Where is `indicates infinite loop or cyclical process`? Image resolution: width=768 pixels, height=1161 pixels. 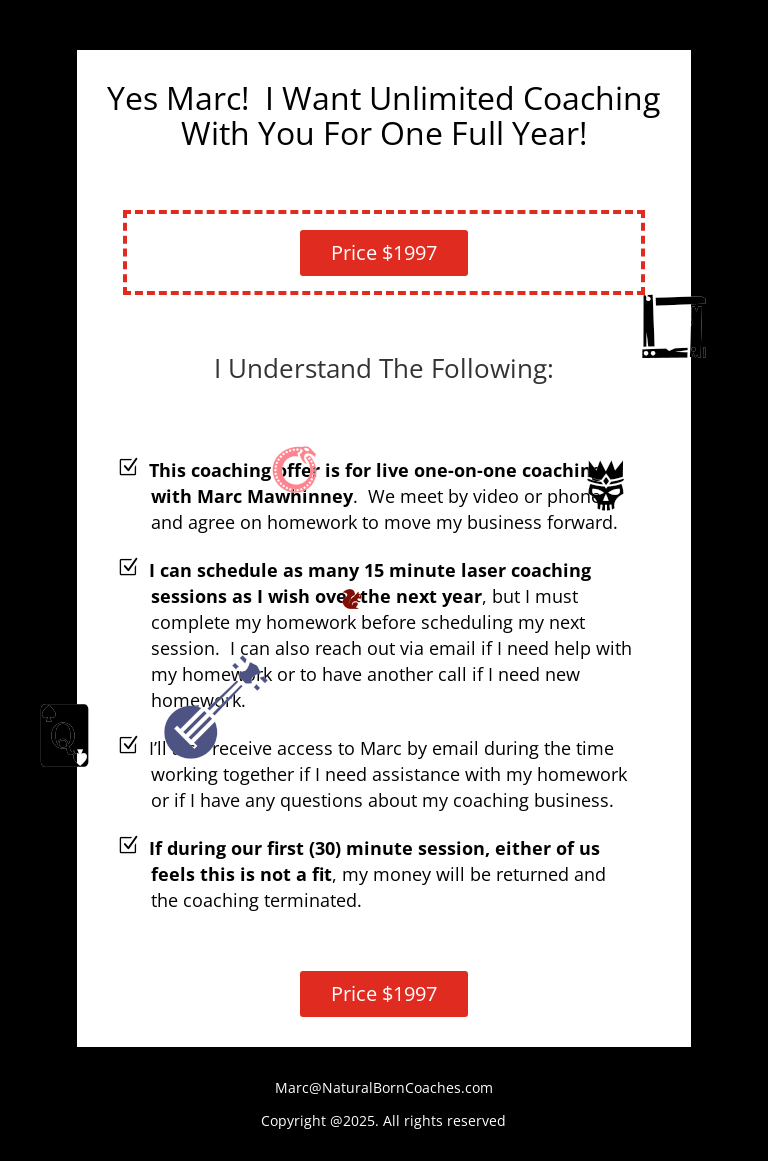 indicates infinite loop or cyclical process is located at coordinates (294, 469).